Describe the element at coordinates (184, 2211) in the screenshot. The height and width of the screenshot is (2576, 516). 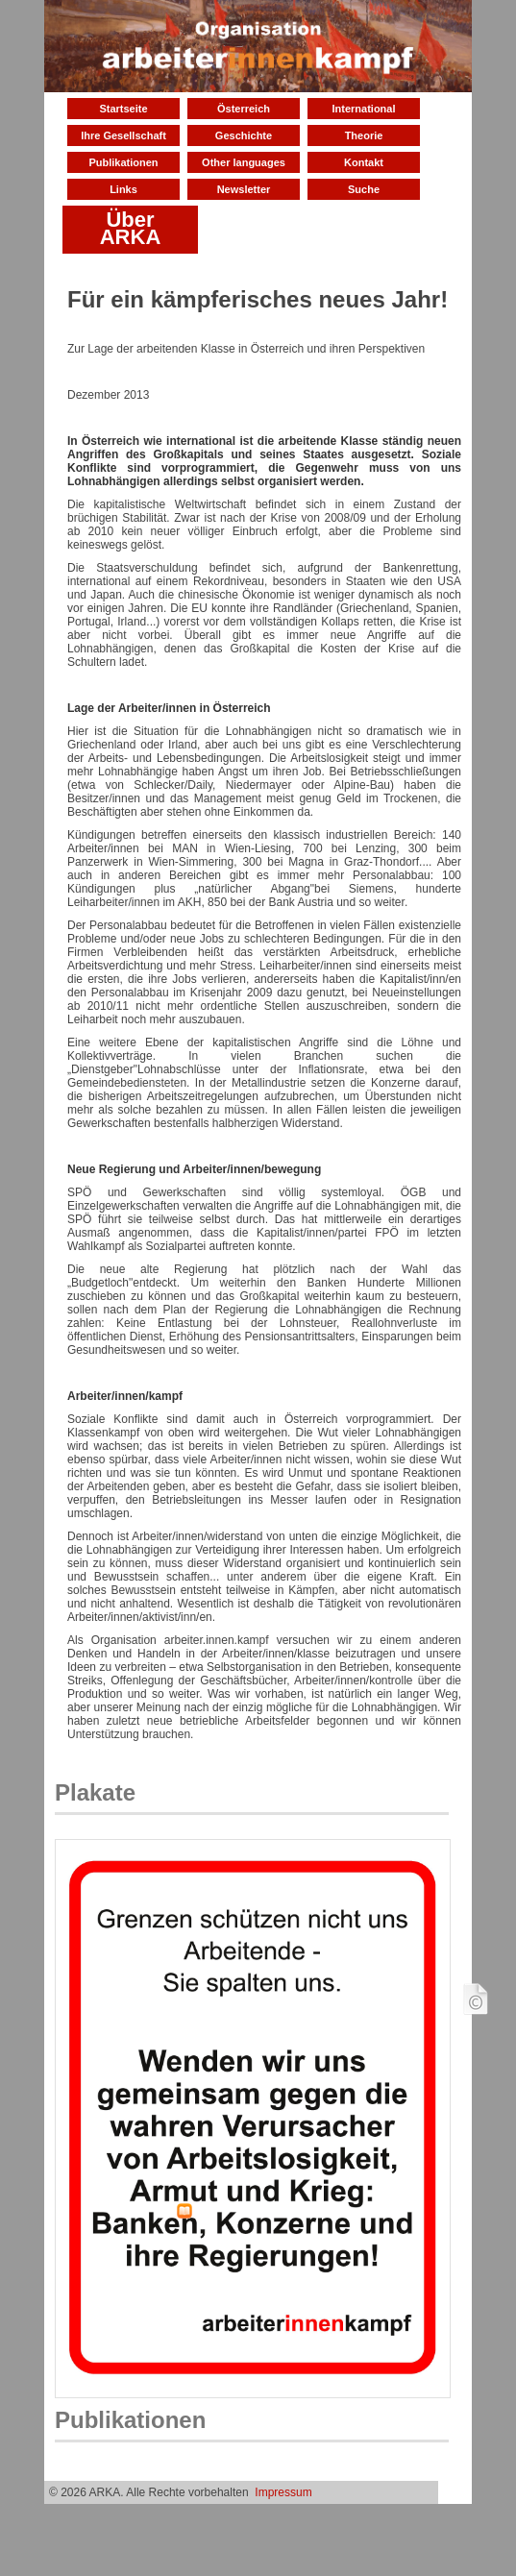
I see `open the books app` at that location.